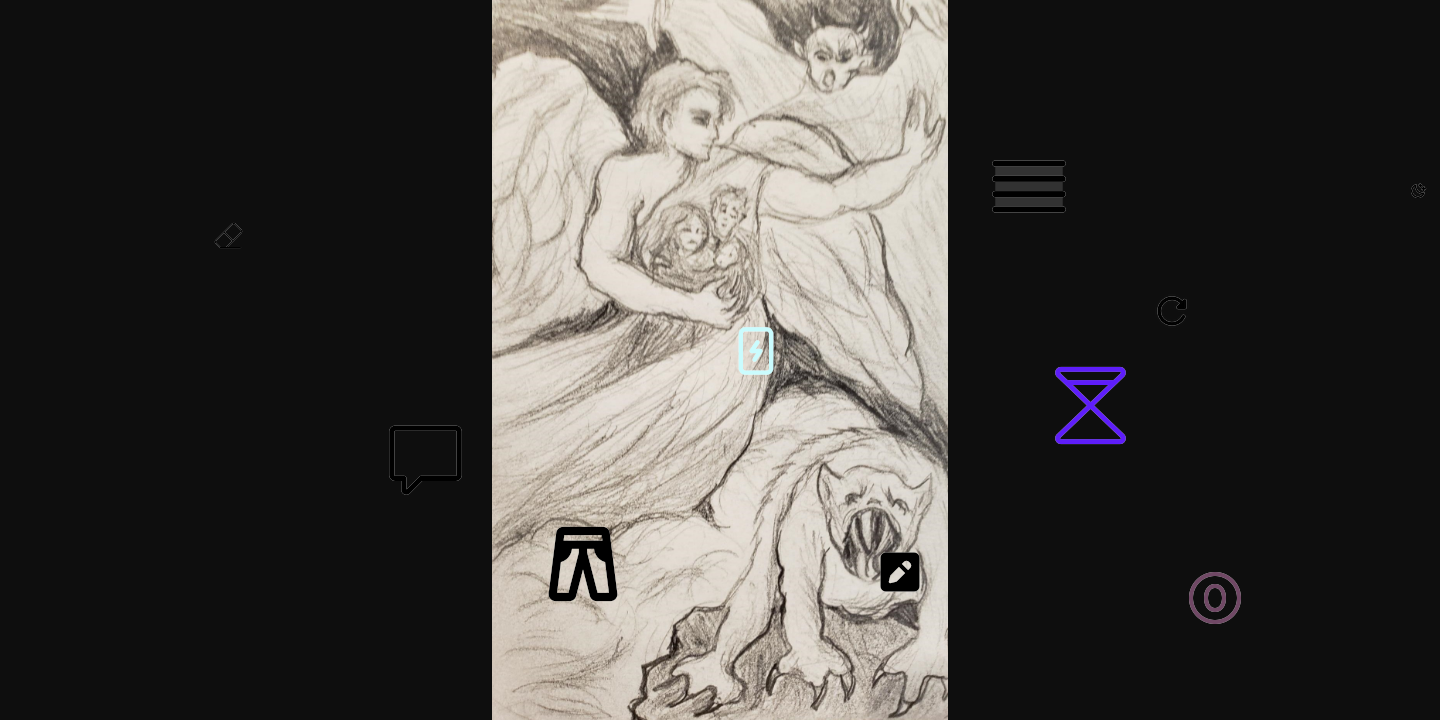 The image size is (1440, 720). Describe the element at coordinates (425, 458) in the screenshot. I see `leave a comment` at that location.